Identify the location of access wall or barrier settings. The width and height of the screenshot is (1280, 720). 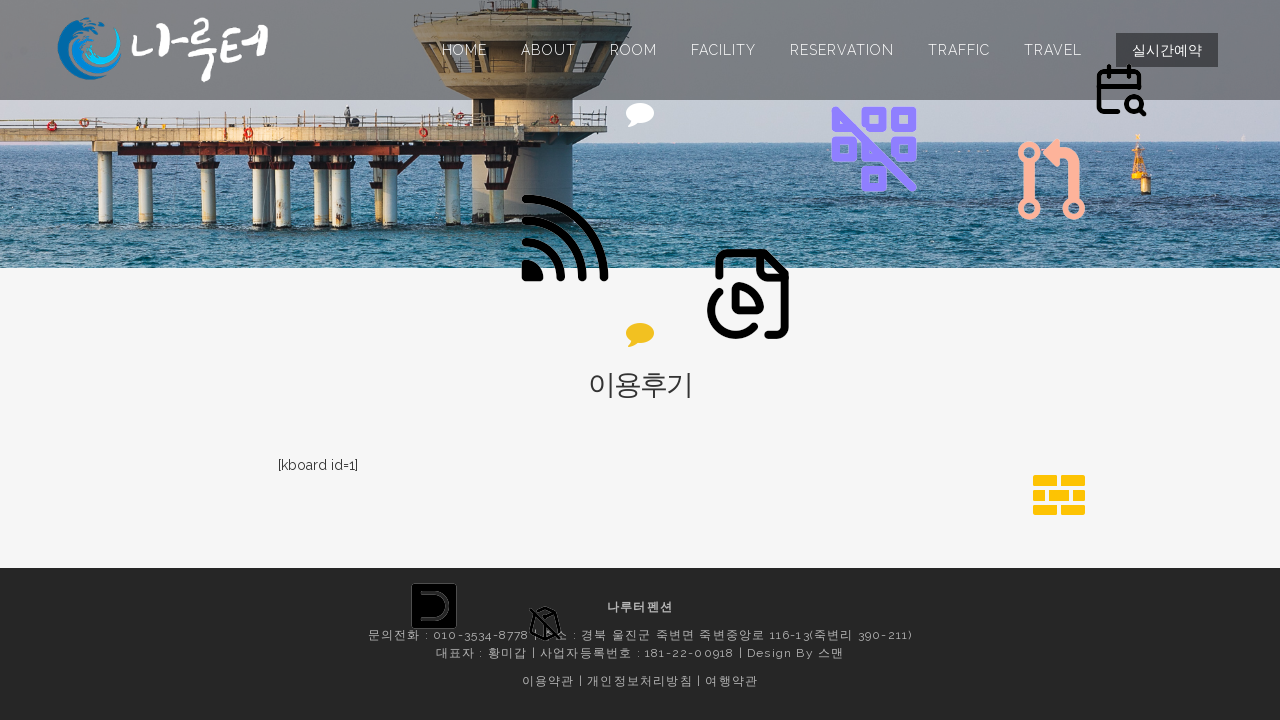
(1059, 495).